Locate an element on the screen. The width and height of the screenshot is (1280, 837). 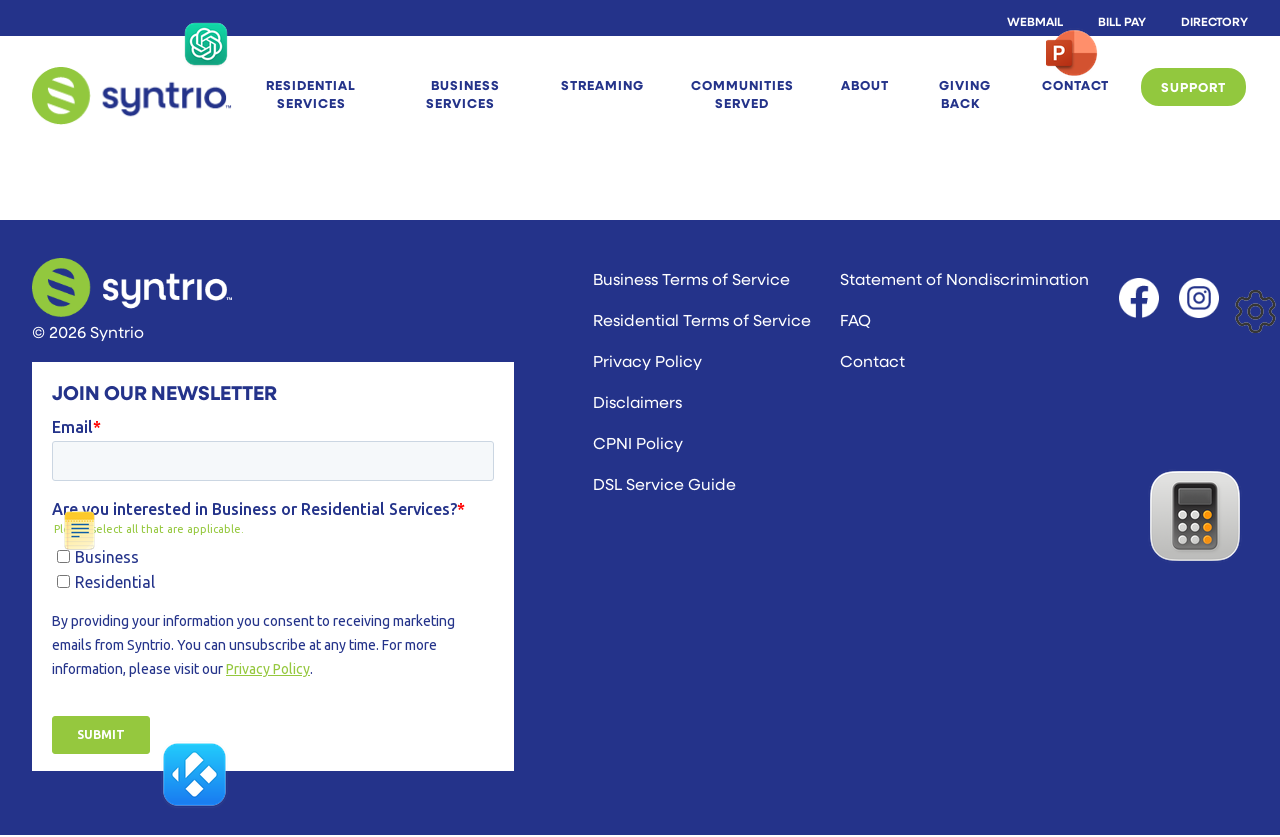
open the notes app is located at coordinates (79, 530).